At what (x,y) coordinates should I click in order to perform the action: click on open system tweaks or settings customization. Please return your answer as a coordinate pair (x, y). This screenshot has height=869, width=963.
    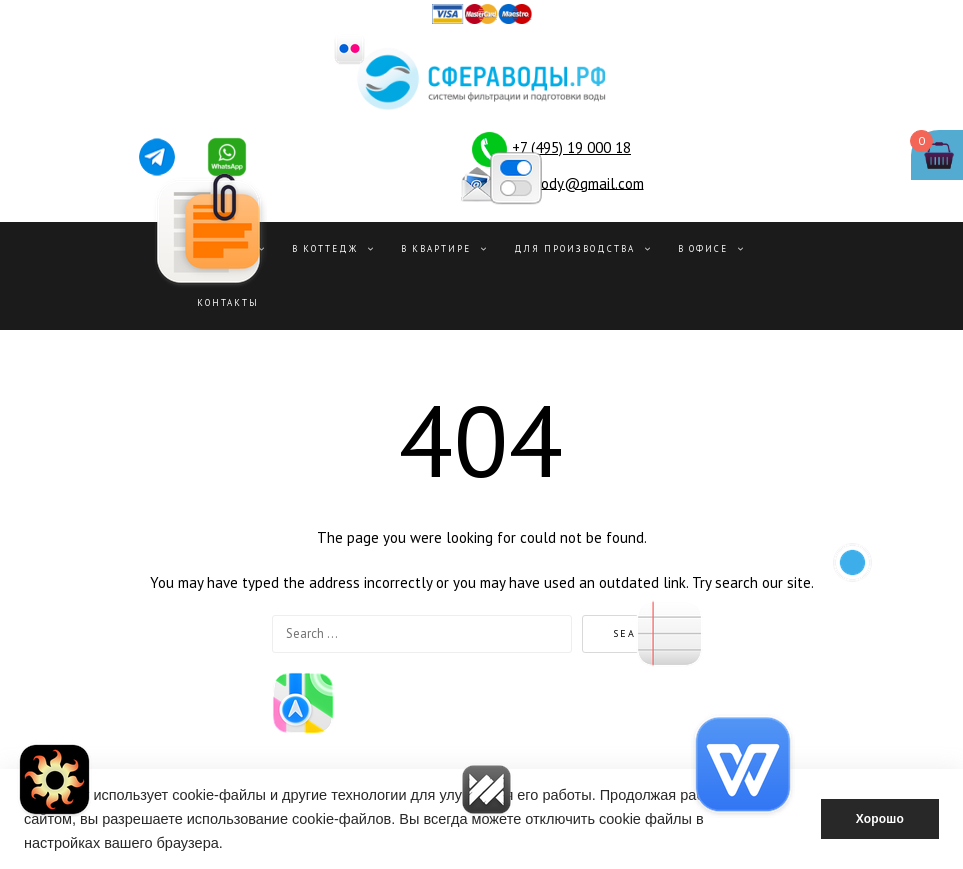
    Looking at the image, I should click on (516, 178).